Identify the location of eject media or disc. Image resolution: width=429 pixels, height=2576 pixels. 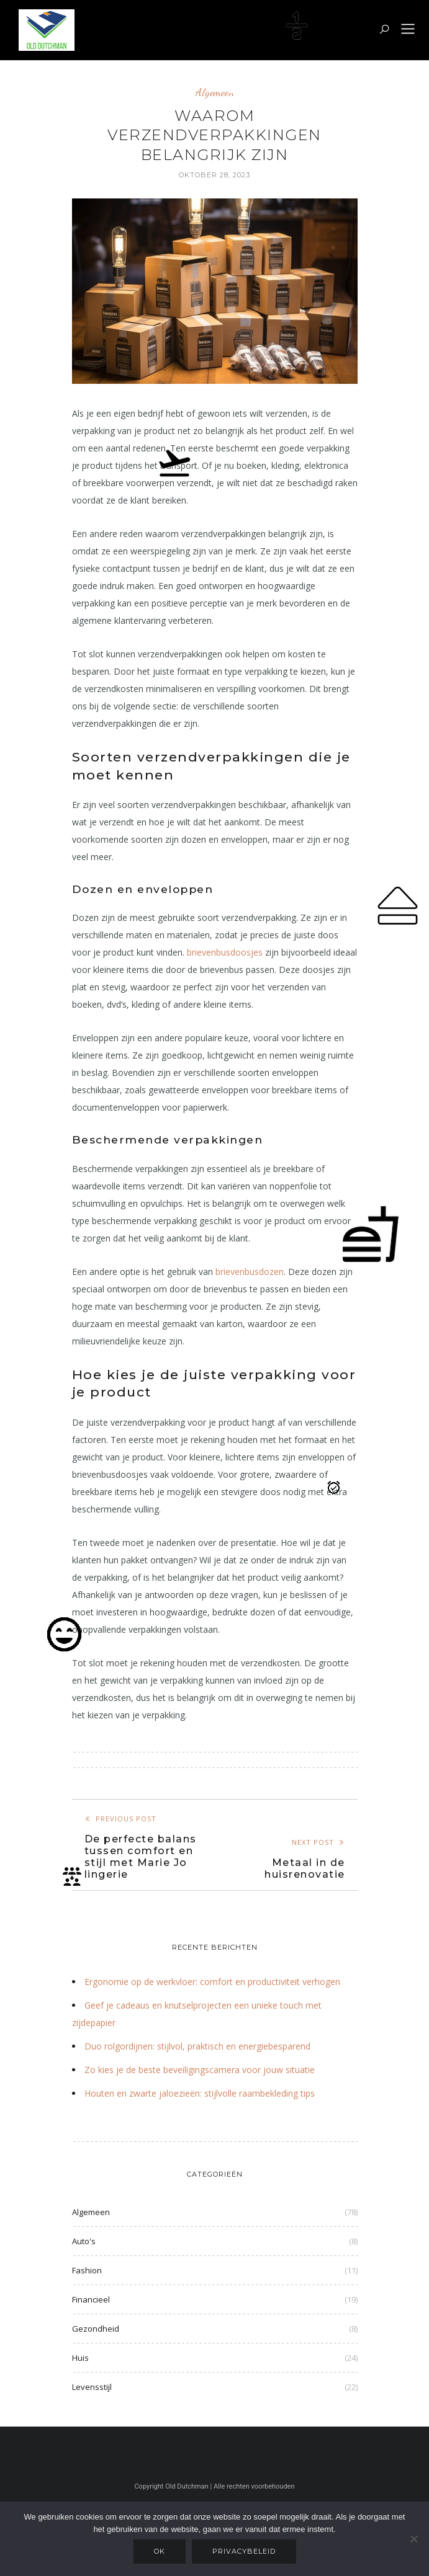
(397, 908).